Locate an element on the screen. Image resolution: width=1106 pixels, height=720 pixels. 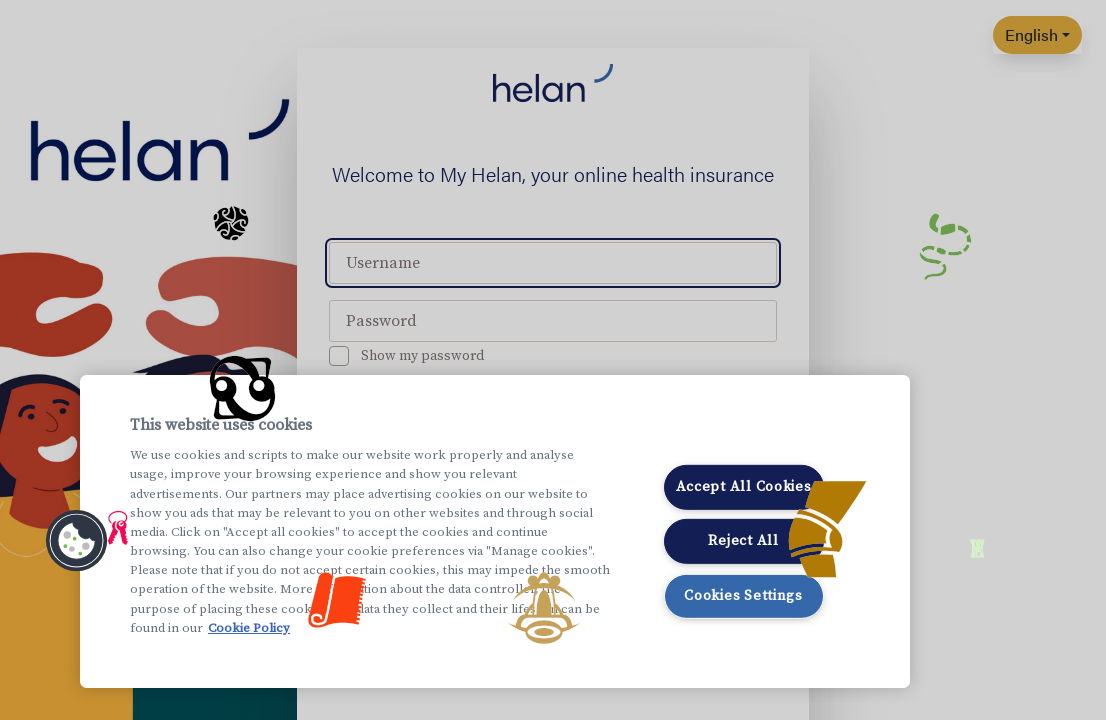
sync or synchronization in progress is located at coordinates (242, 388).